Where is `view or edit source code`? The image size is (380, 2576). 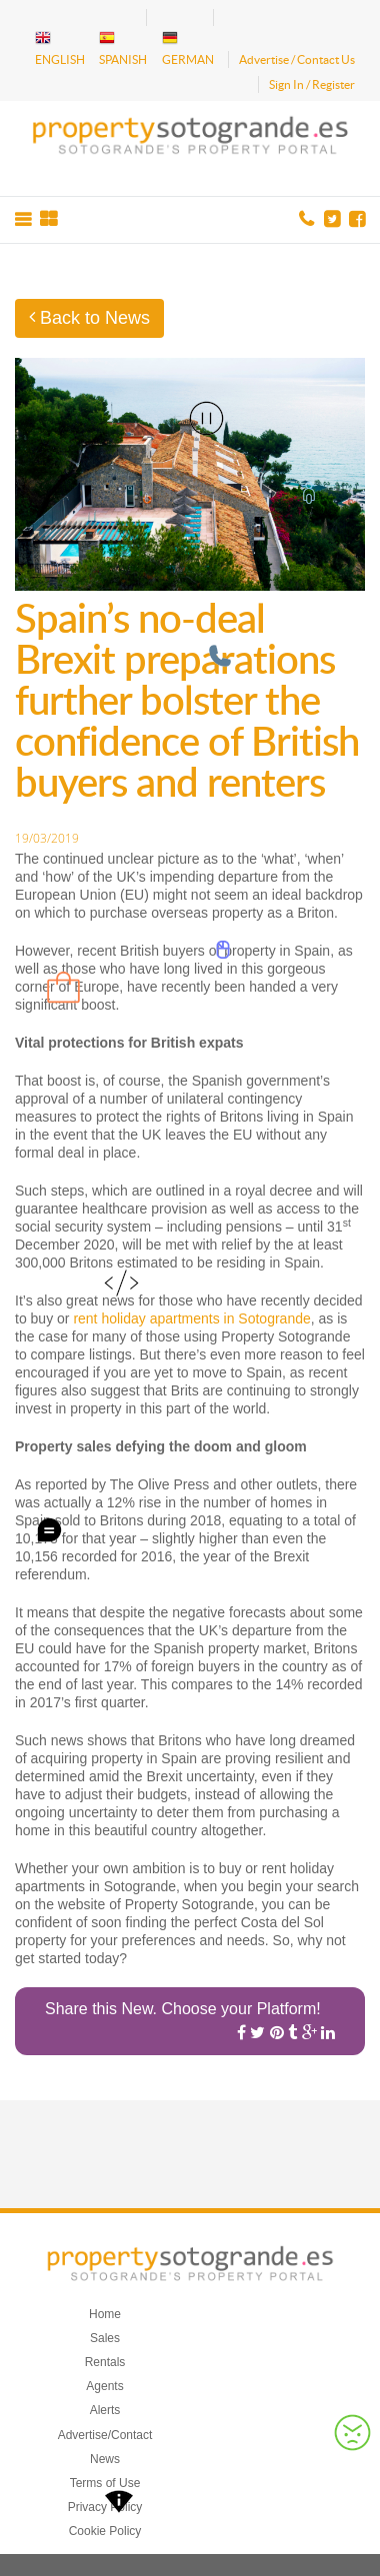 view or edit source code is located at coordinates (121, 1283).